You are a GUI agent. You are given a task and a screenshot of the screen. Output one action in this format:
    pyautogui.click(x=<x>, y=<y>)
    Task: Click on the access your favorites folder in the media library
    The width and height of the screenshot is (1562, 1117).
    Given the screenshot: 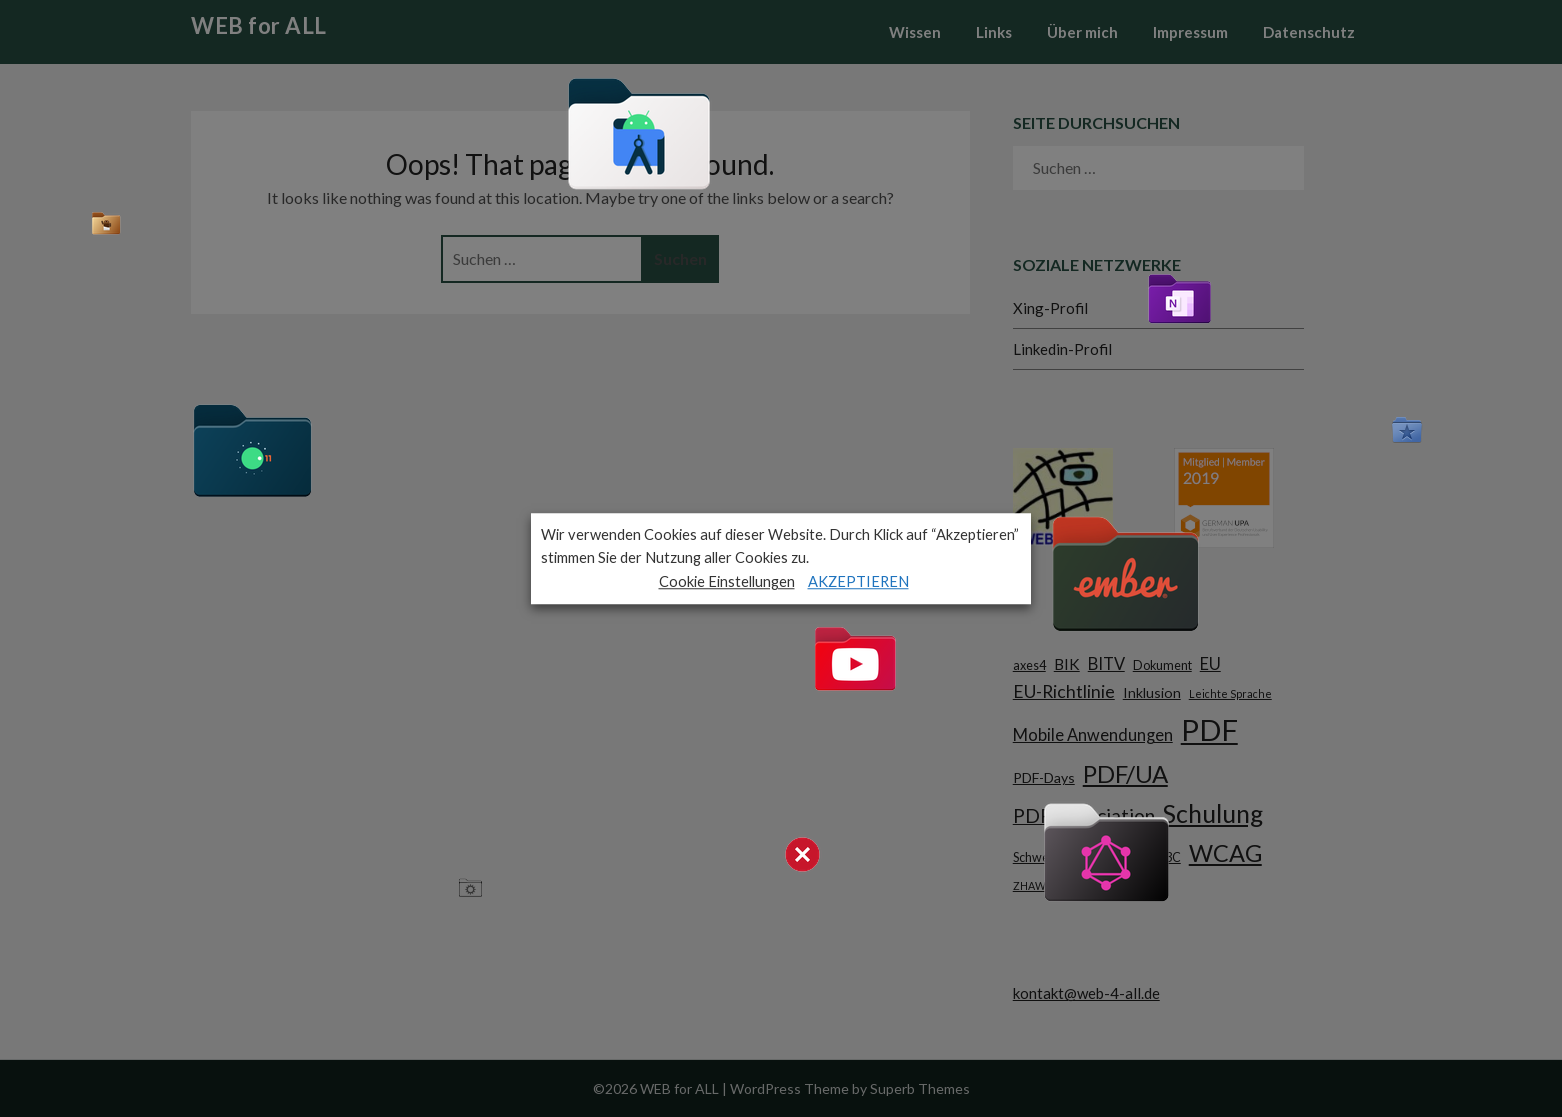 What is the action you would take?
    pyautogui.click(x=1407, y=430)
    